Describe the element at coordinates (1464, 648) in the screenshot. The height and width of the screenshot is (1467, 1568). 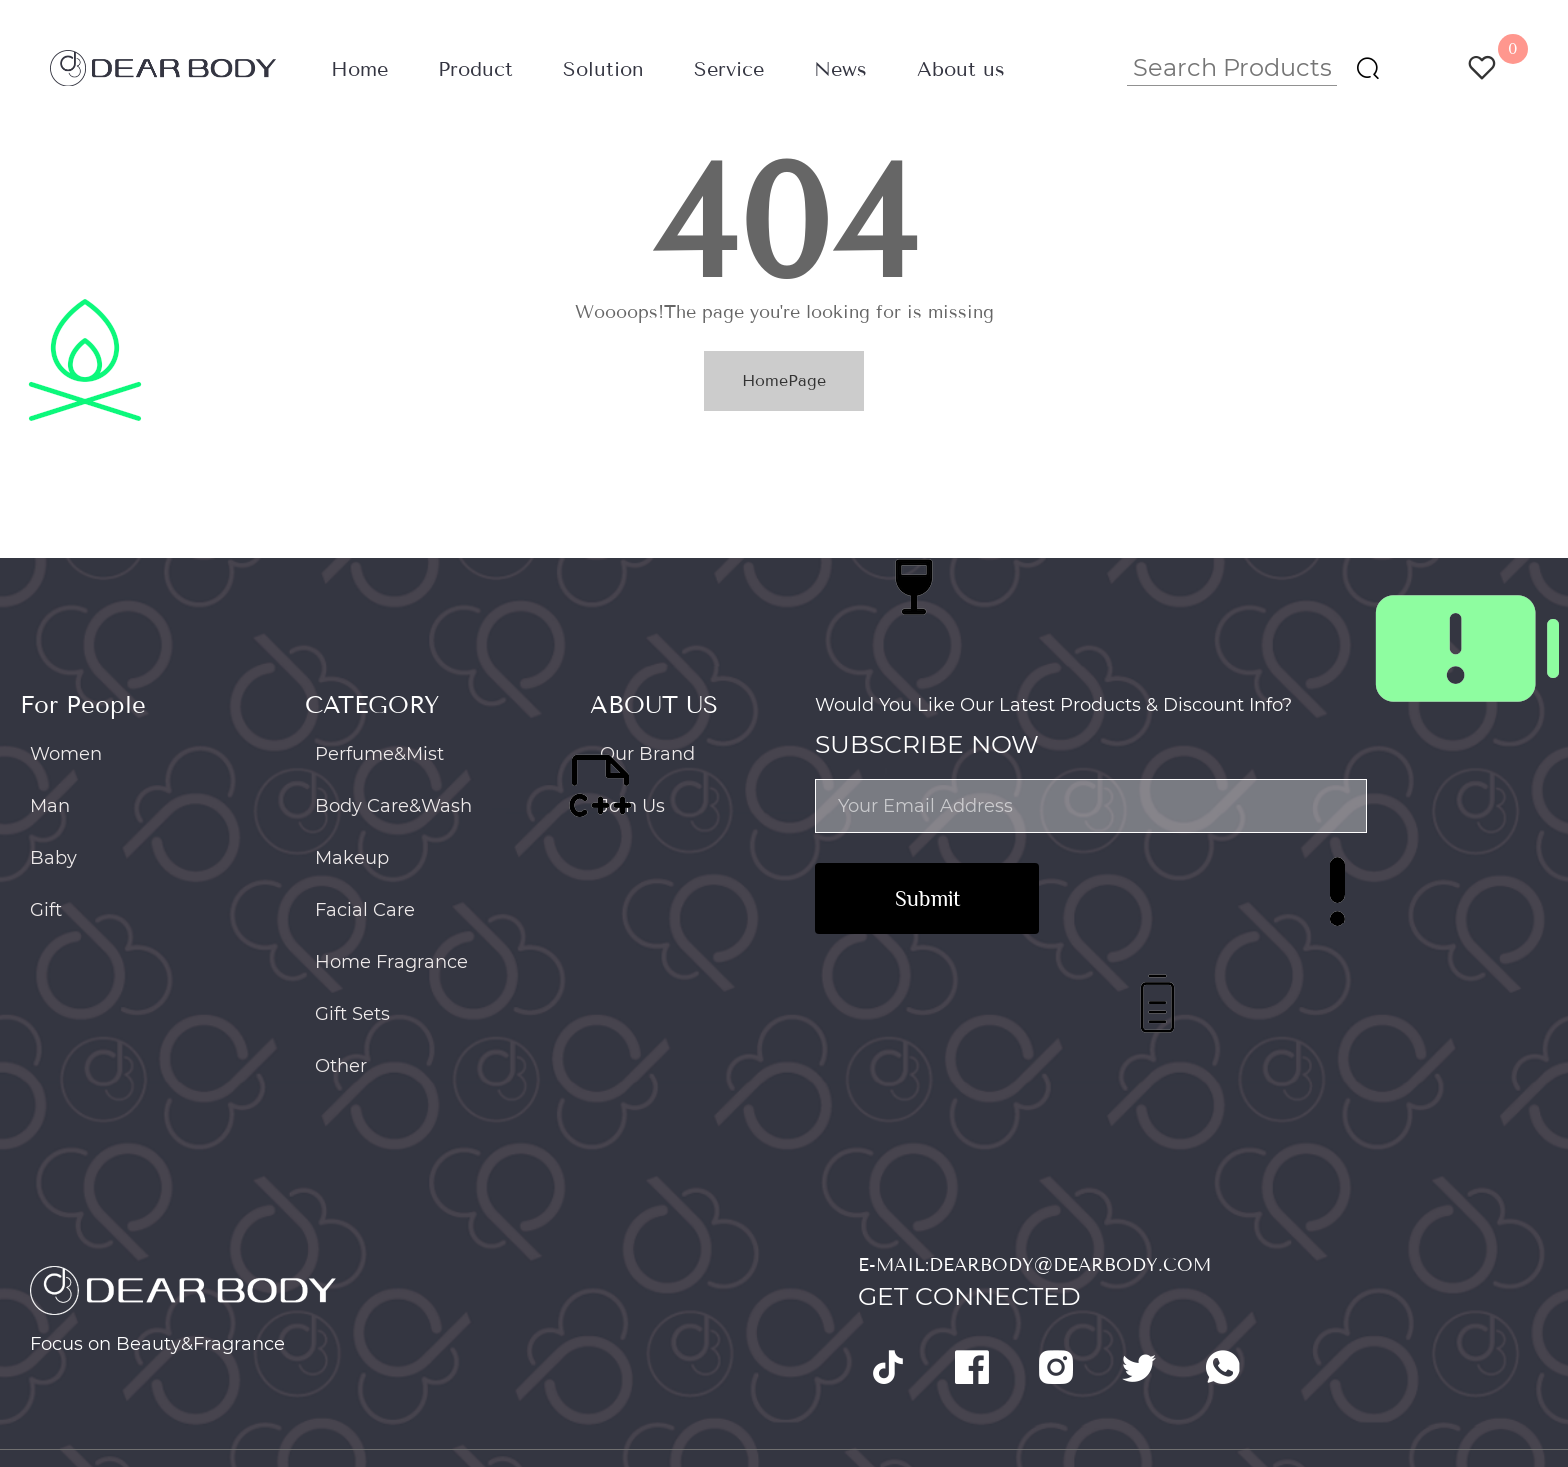
I see `indicates low battery warning` at that location.